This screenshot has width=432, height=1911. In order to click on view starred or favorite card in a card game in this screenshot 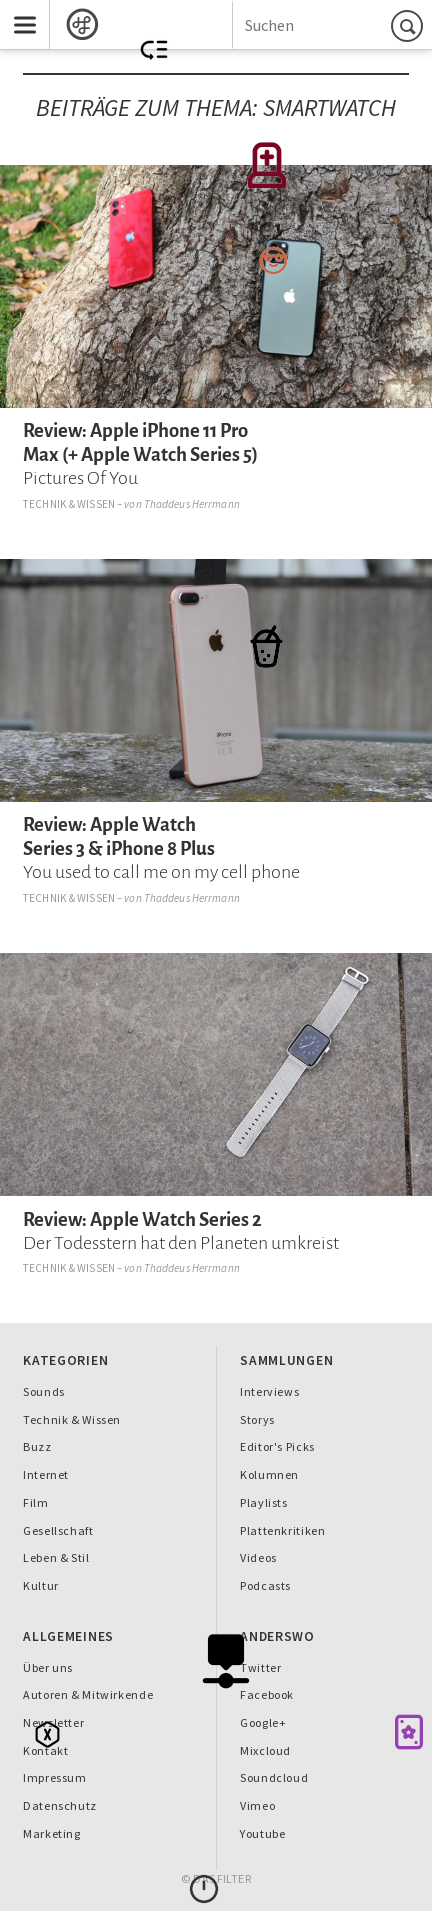, I will do `click(409, 1732)`.